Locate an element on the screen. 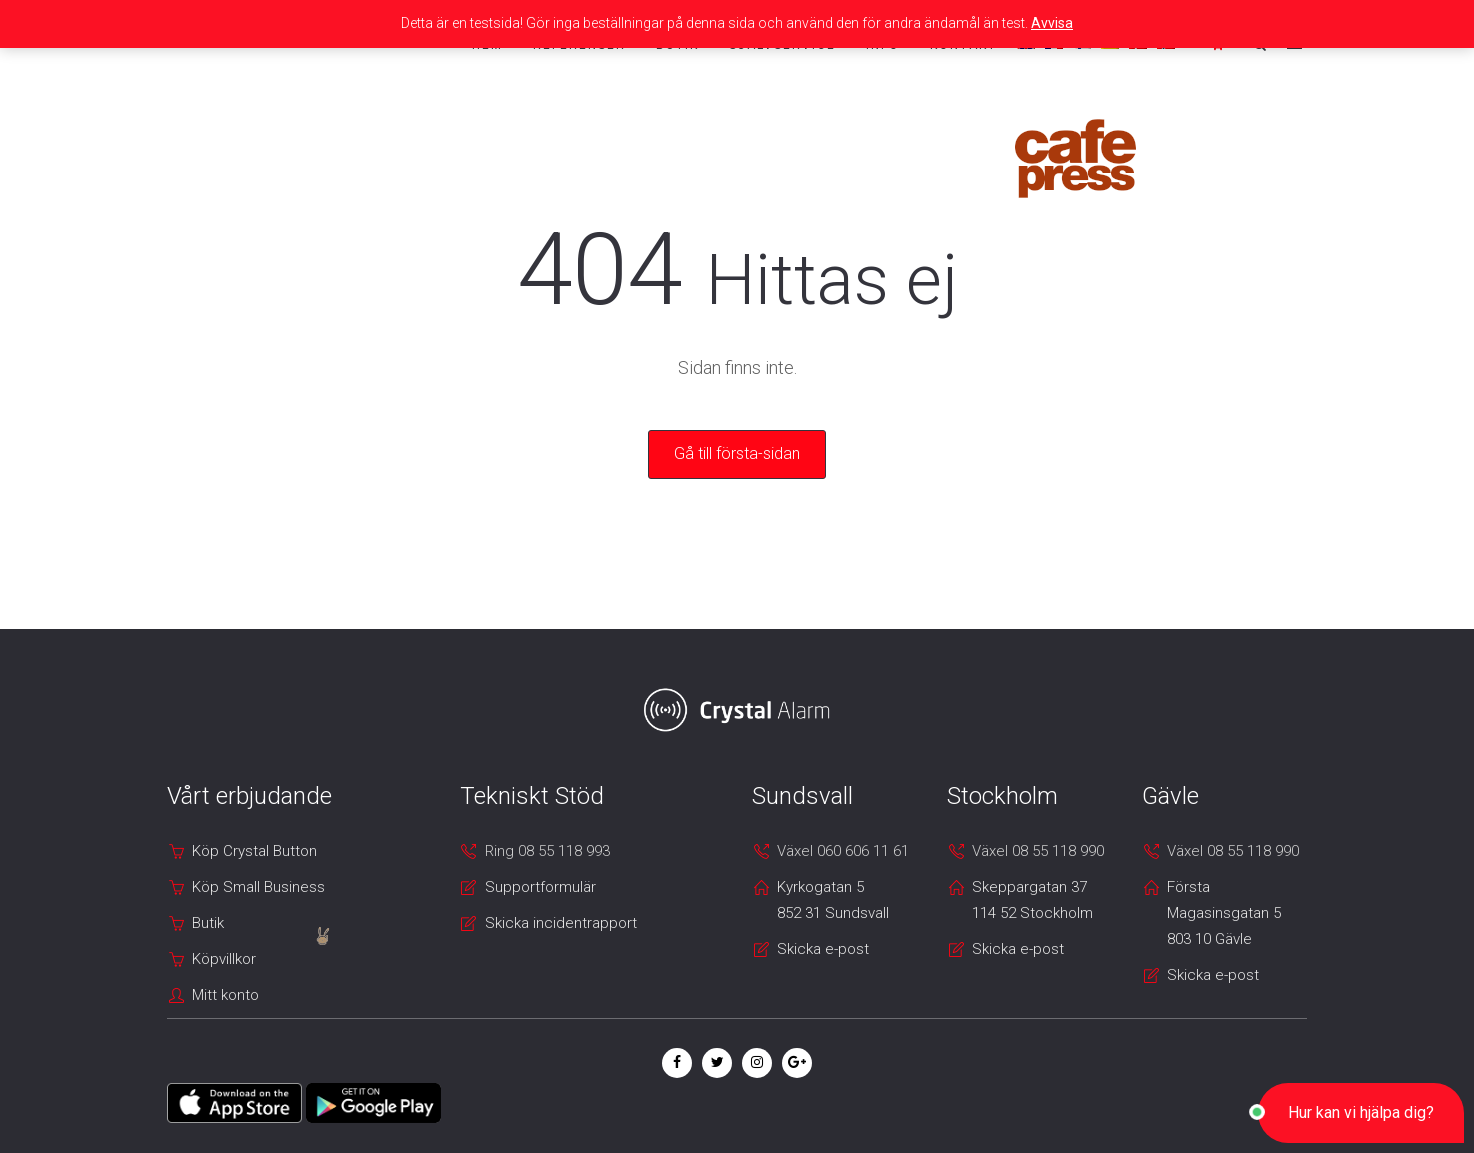  visit cafepress website or app is located at coordinates (1075, 158).